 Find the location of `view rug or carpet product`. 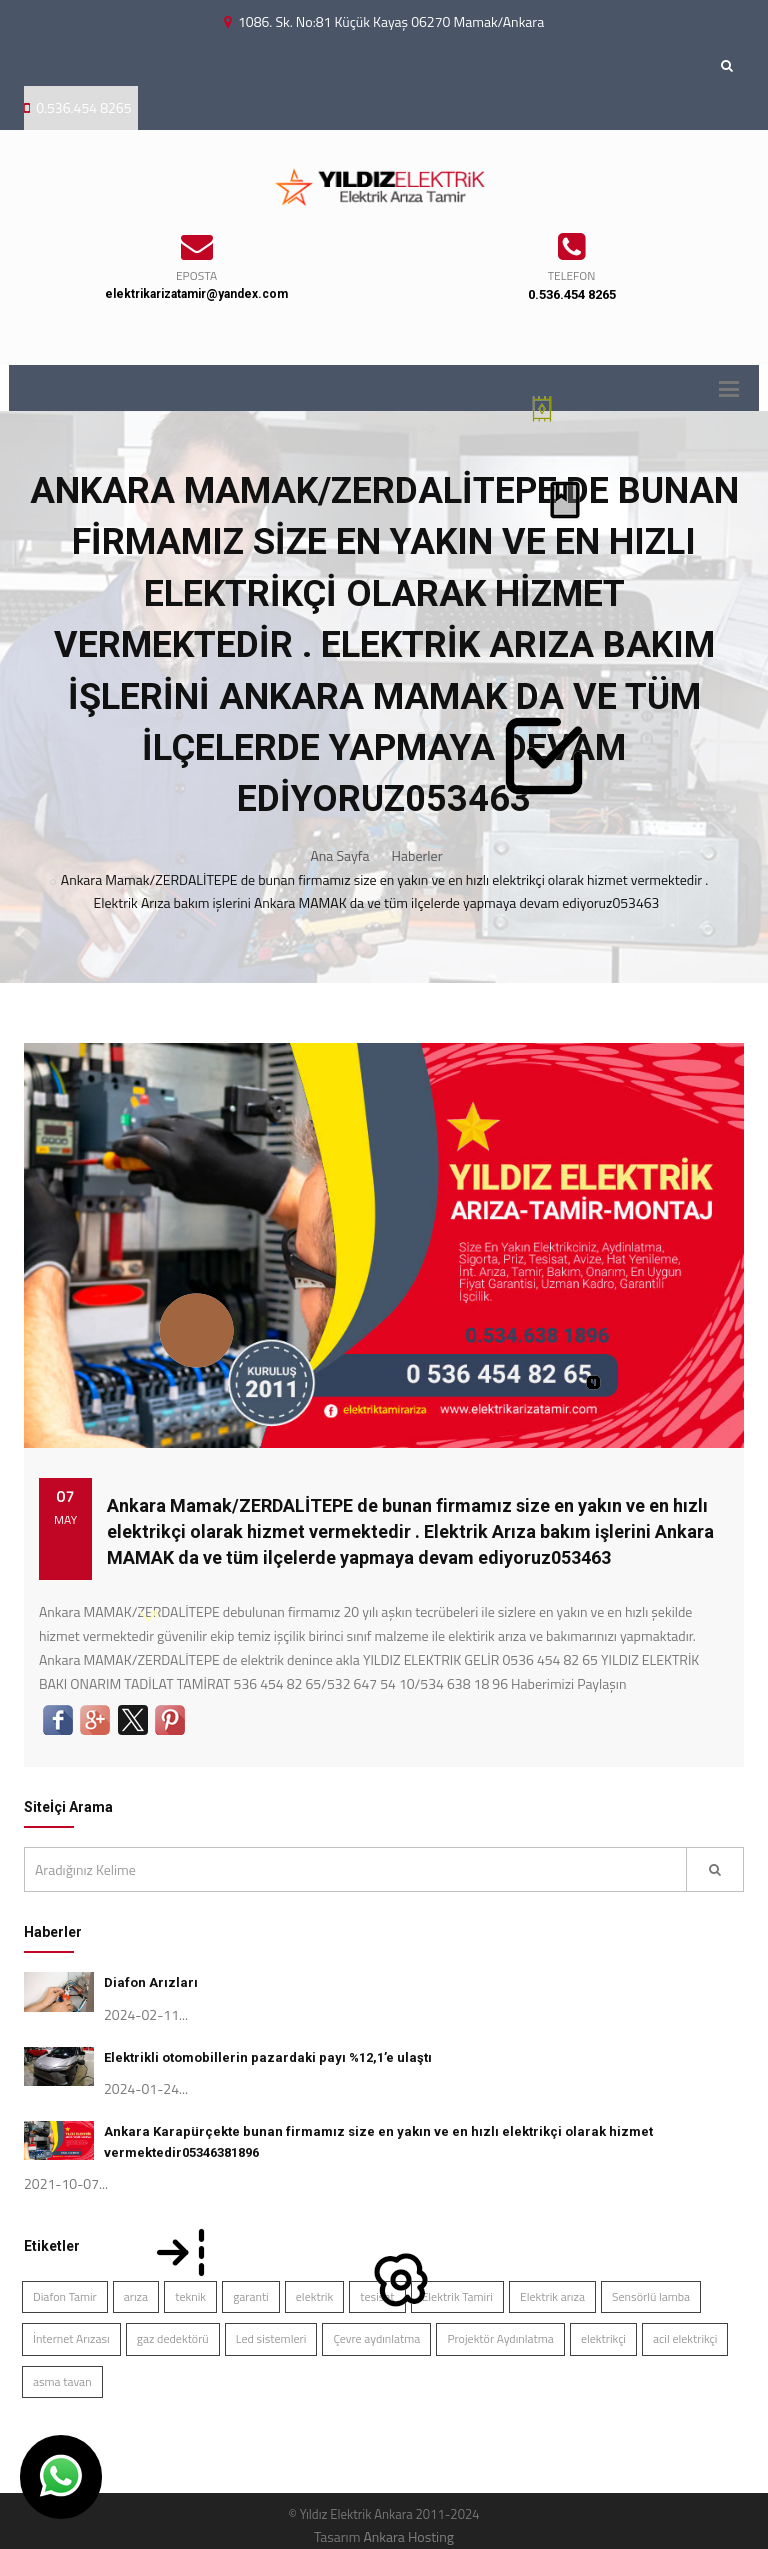

view rug or carpet product is located at coordinates (542, 409).